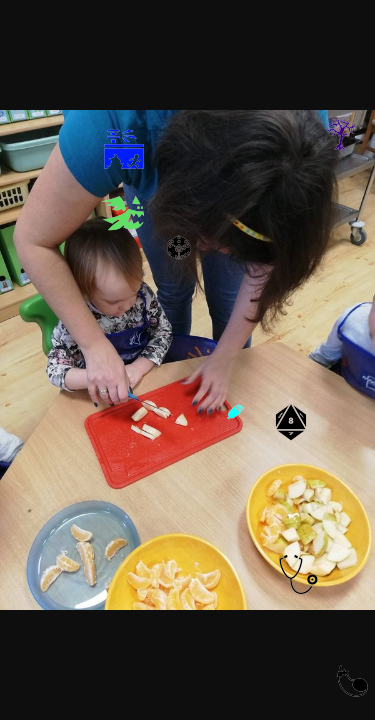 This screenshot has width=375, height=720. I want to click on roll the dice or take a chance, so click(179, 248).